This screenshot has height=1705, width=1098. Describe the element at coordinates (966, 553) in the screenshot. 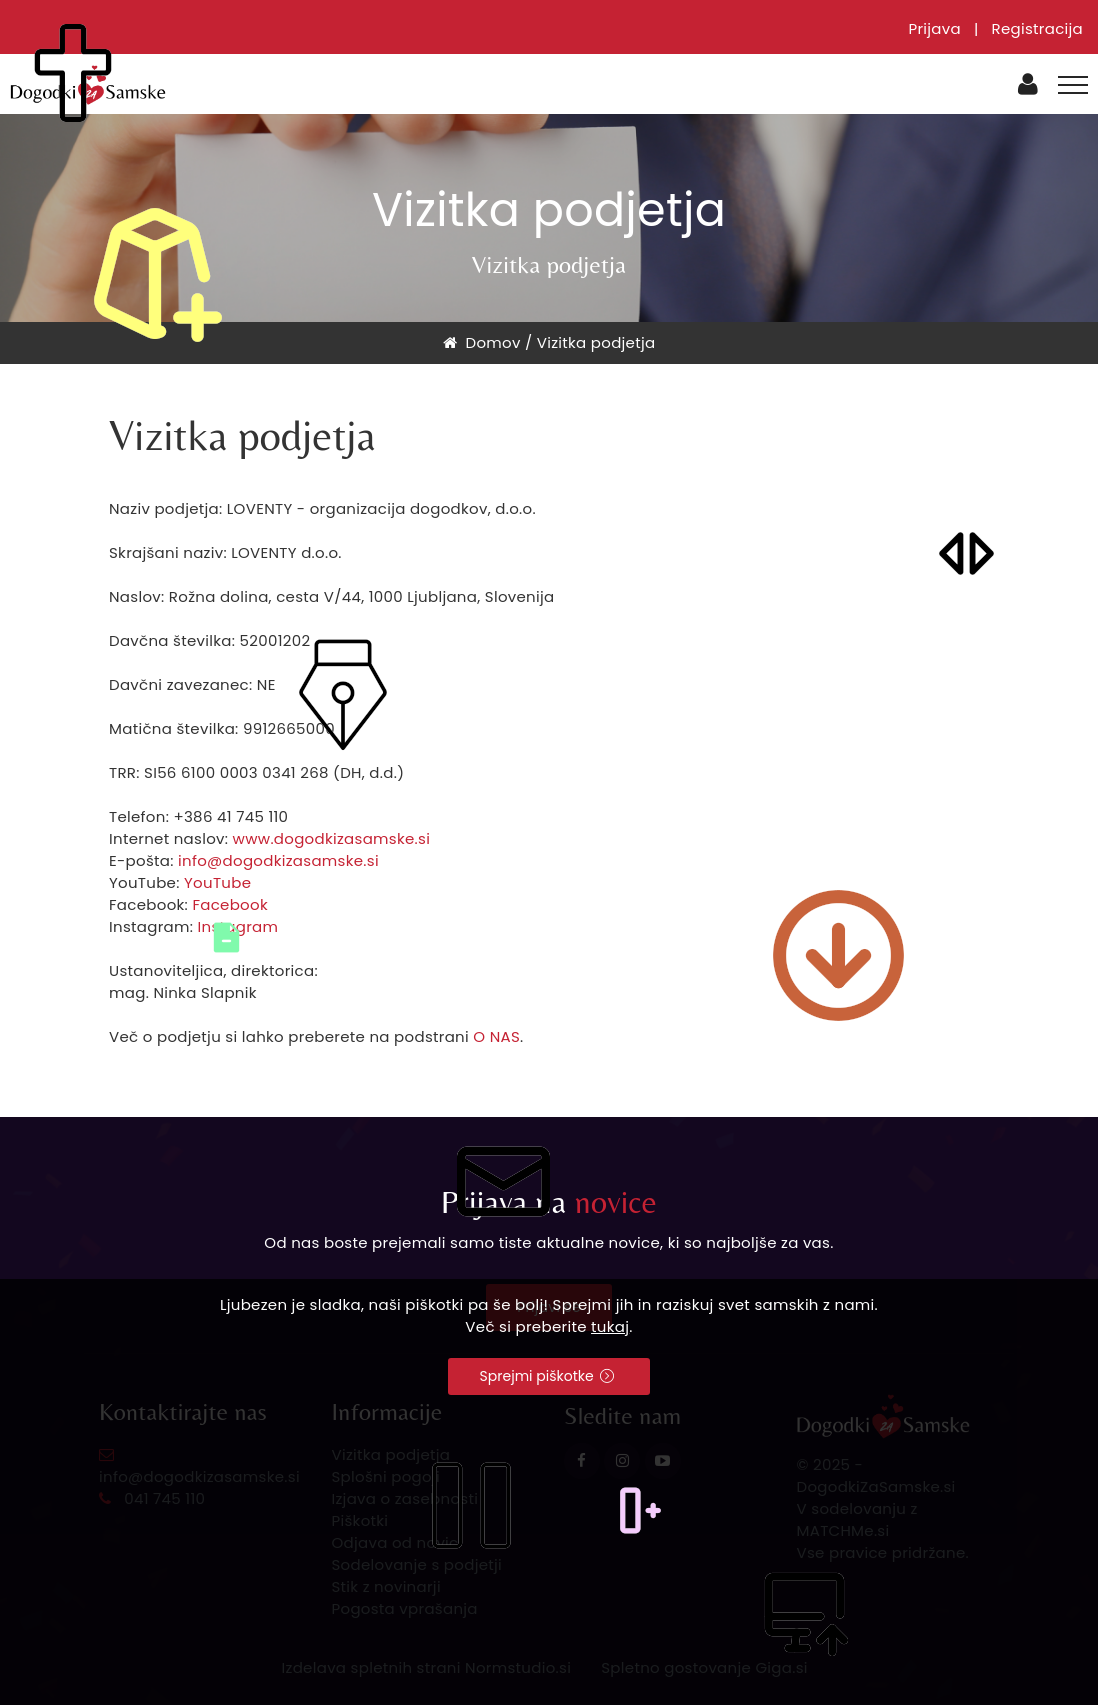

I see `expand or resize horizontally` at that location.